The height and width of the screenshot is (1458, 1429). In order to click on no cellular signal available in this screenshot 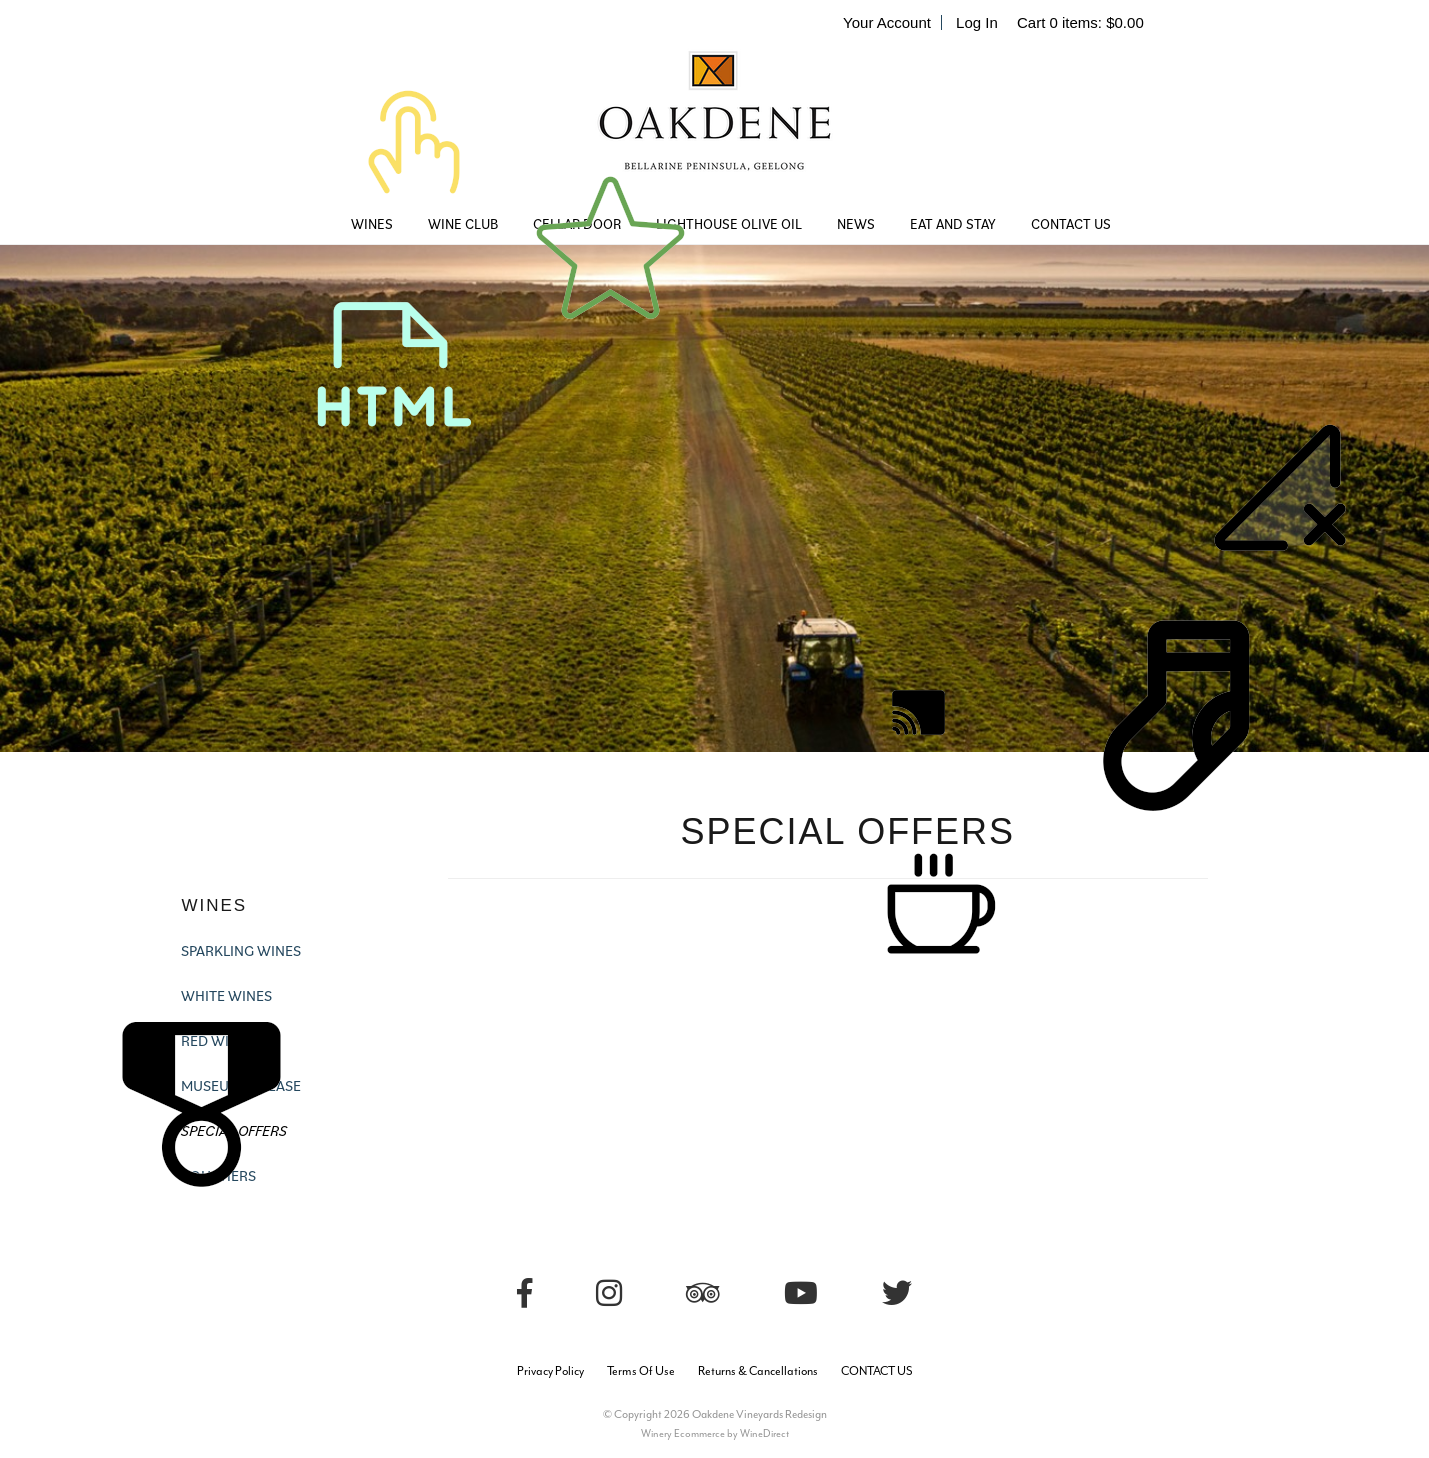, I will do `click(1288, 493)`.